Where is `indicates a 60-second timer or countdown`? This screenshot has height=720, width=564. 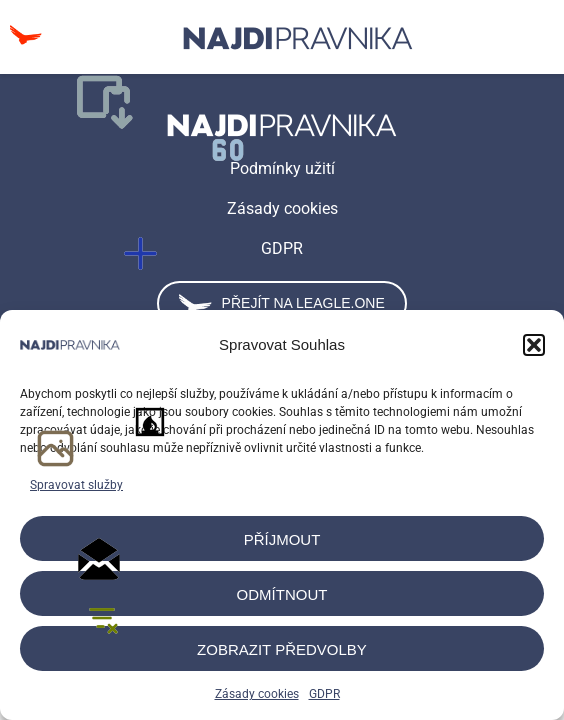
indicates a 60-second timer or countdown is located at coordinates (228, 150).